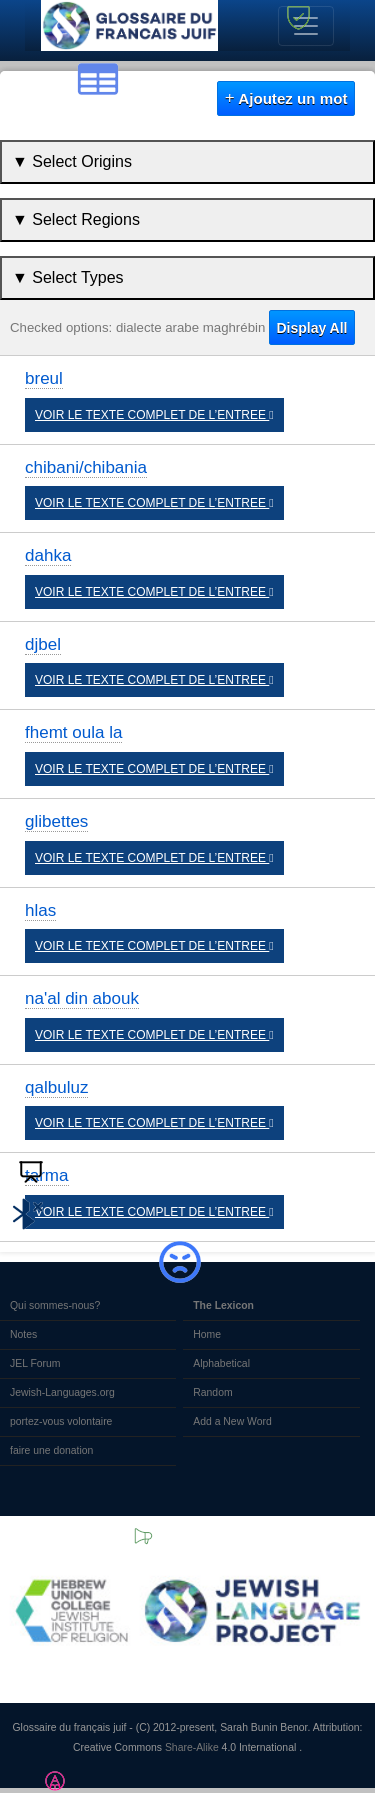 This screenshot has height=1793, width=375. I want to click on make an announcement or broadcast, so click(142, 1536).